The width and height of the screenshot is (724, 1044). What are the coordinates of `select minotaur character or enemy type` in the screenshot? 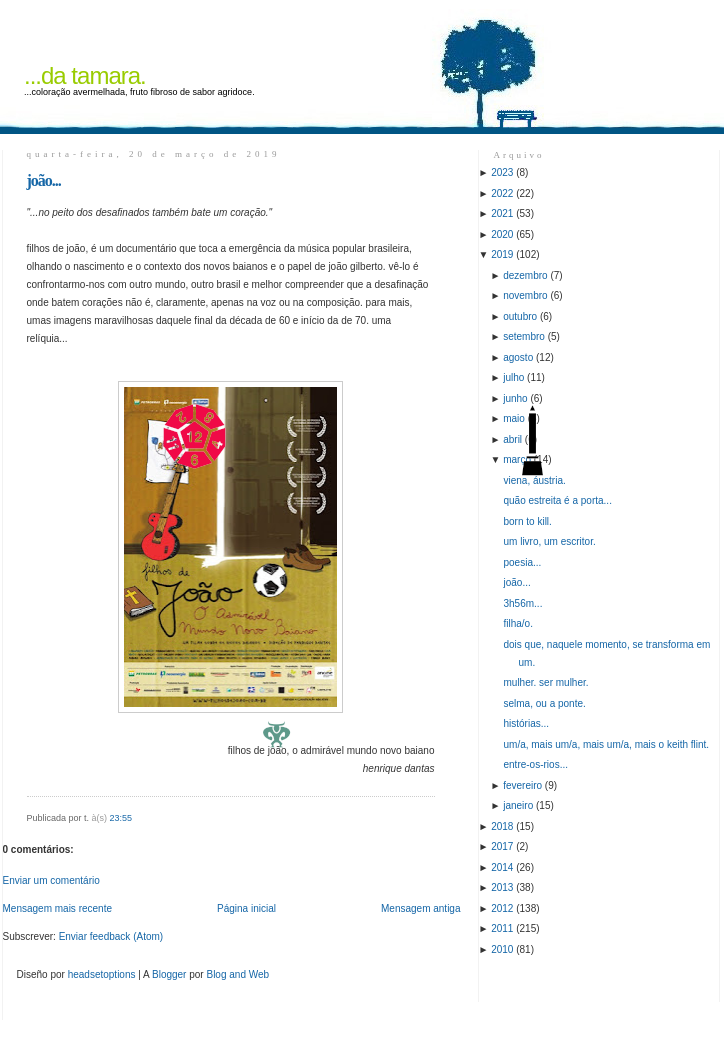 It's located at (276, 734).